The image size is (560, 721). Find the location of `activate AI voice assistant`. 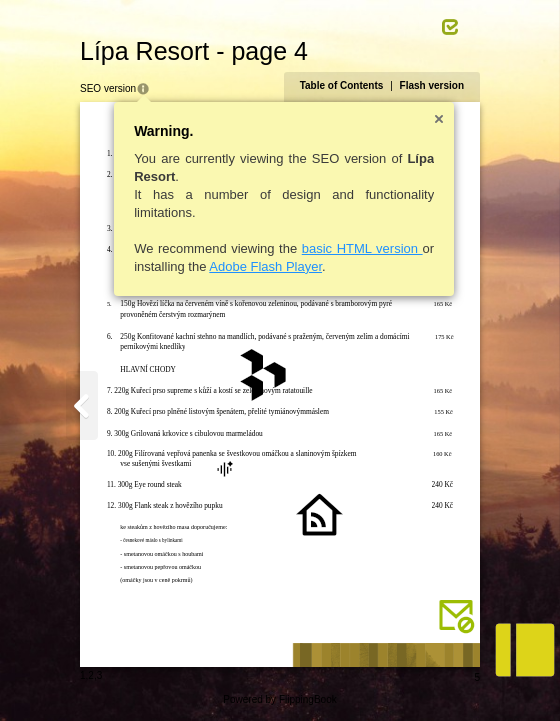

activate AI voice assistant is located at coordinates (224, 469).